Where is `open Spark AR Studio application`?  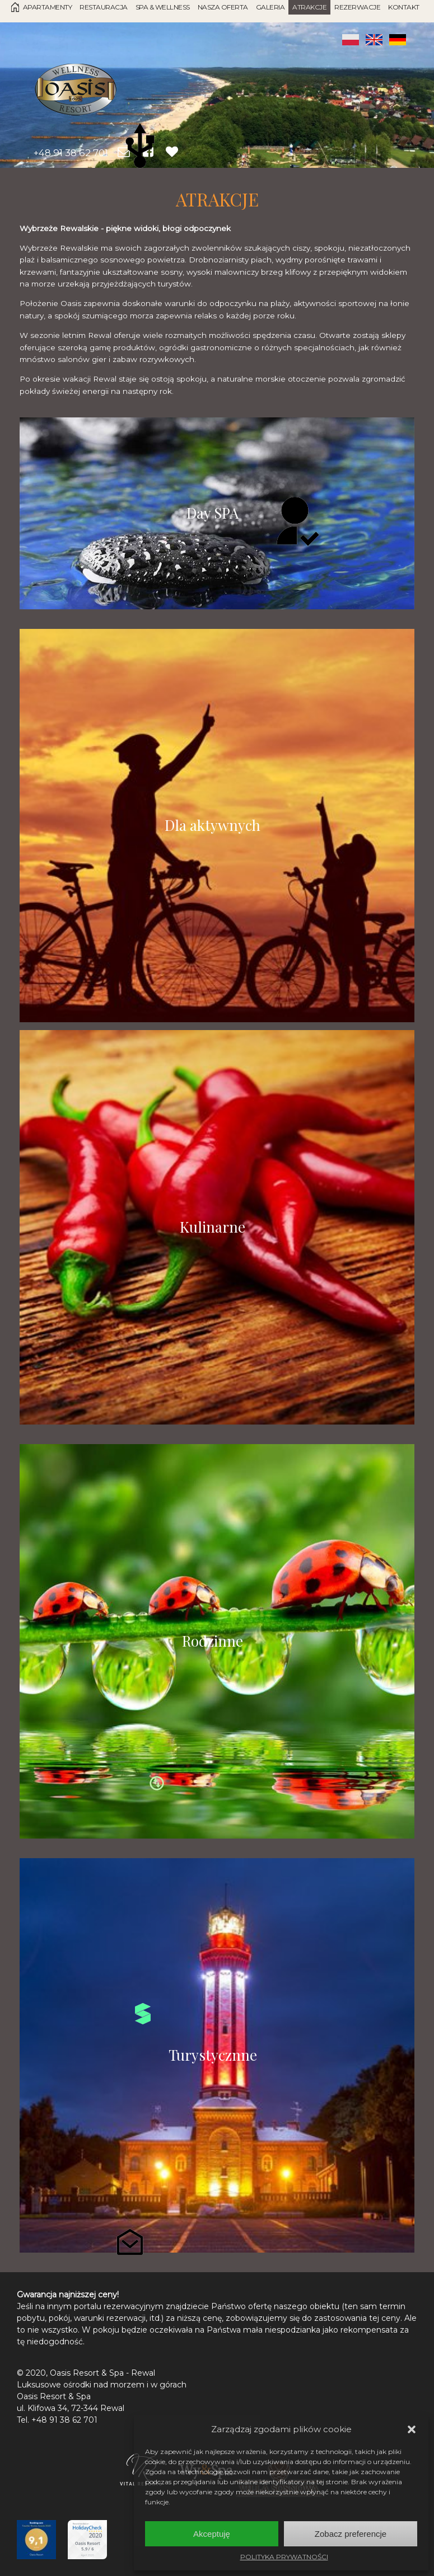
open Spark AR Studio application is located at coordinates (143, 2014).